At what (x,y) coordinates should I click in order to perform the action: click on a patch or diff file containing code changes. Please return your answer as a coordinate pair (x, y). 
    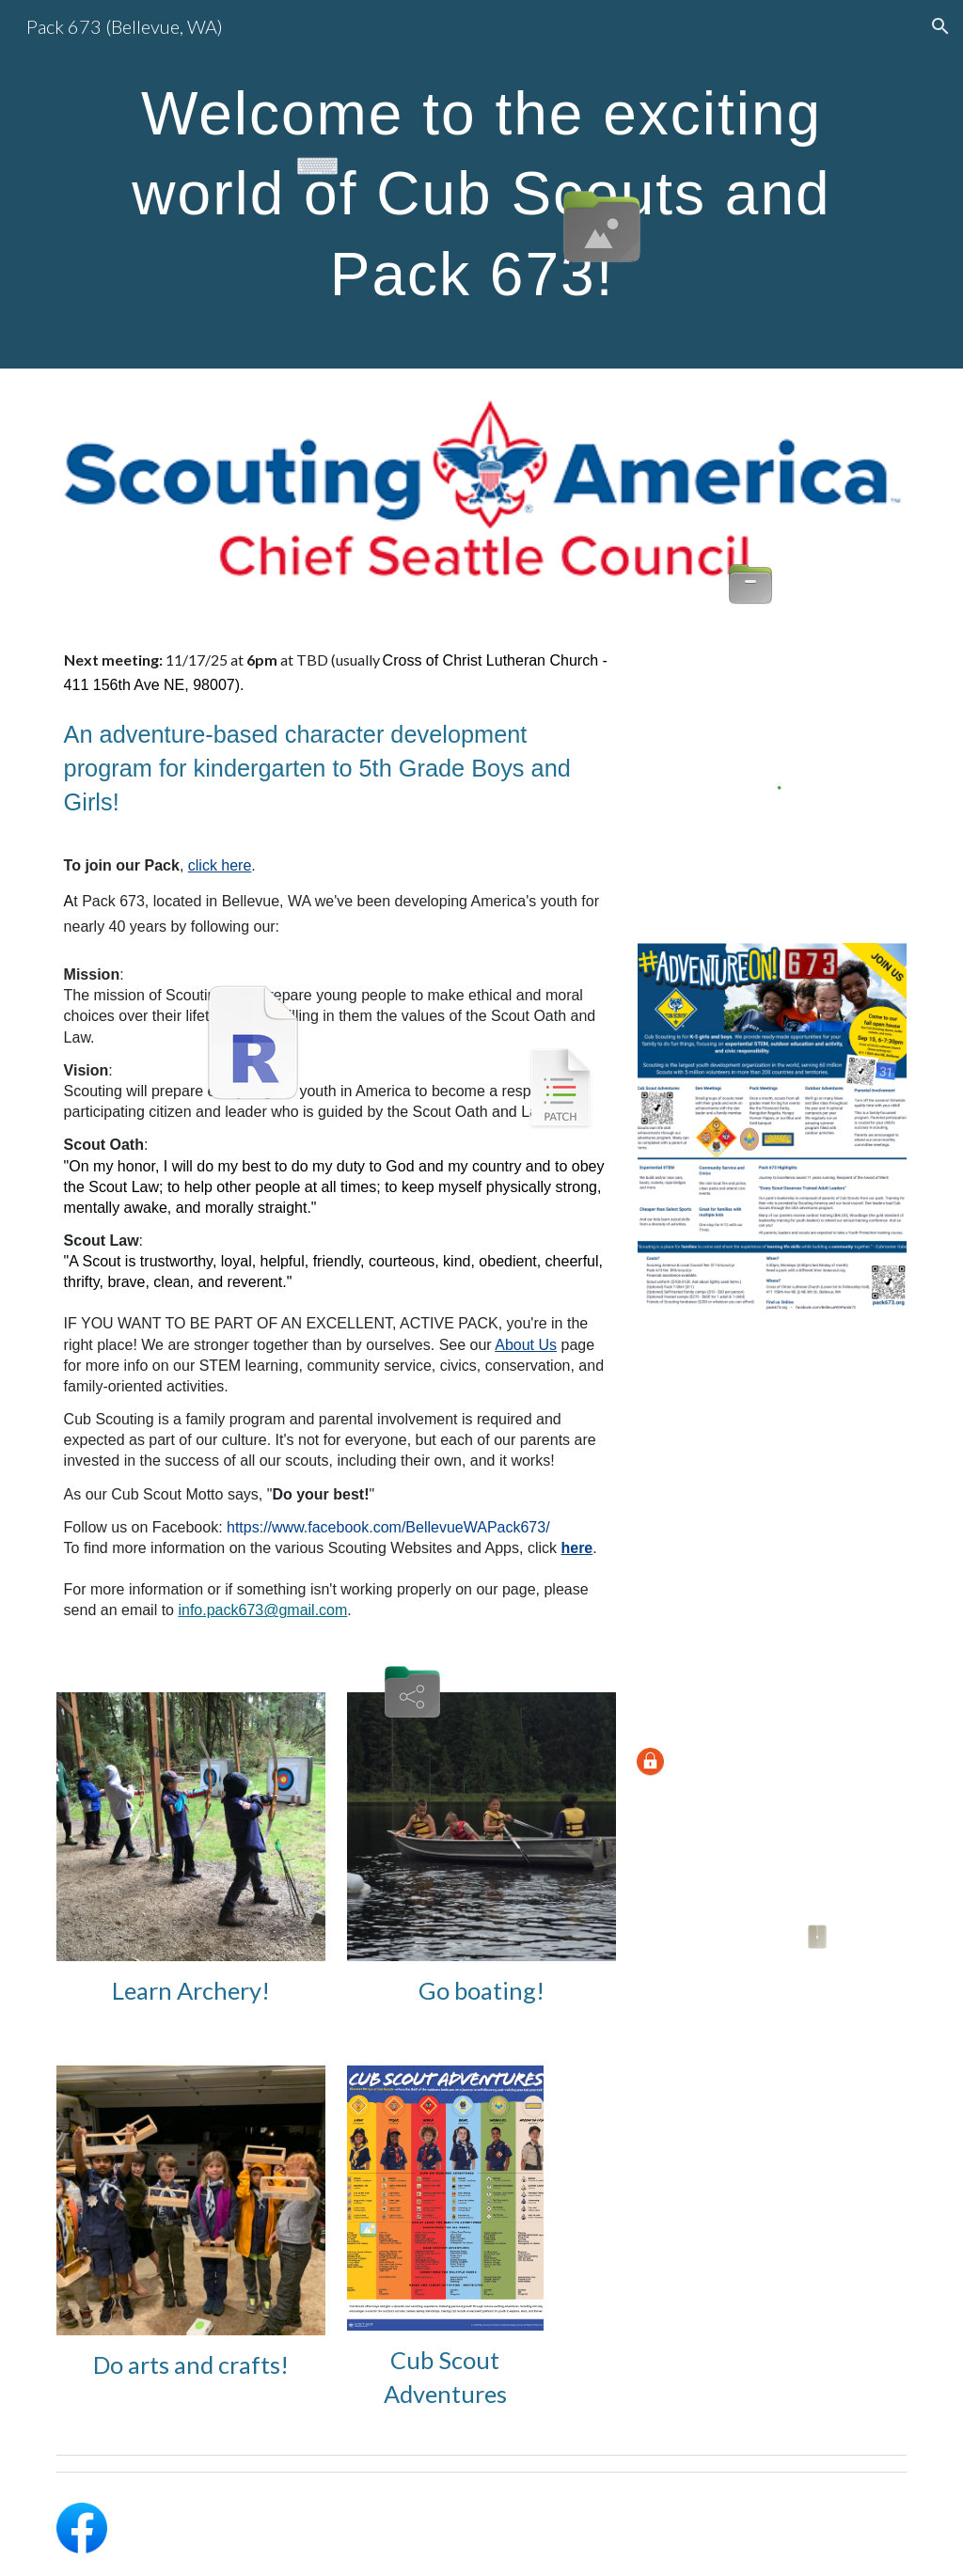
    Looking at the image, I should click on (560, 1089).